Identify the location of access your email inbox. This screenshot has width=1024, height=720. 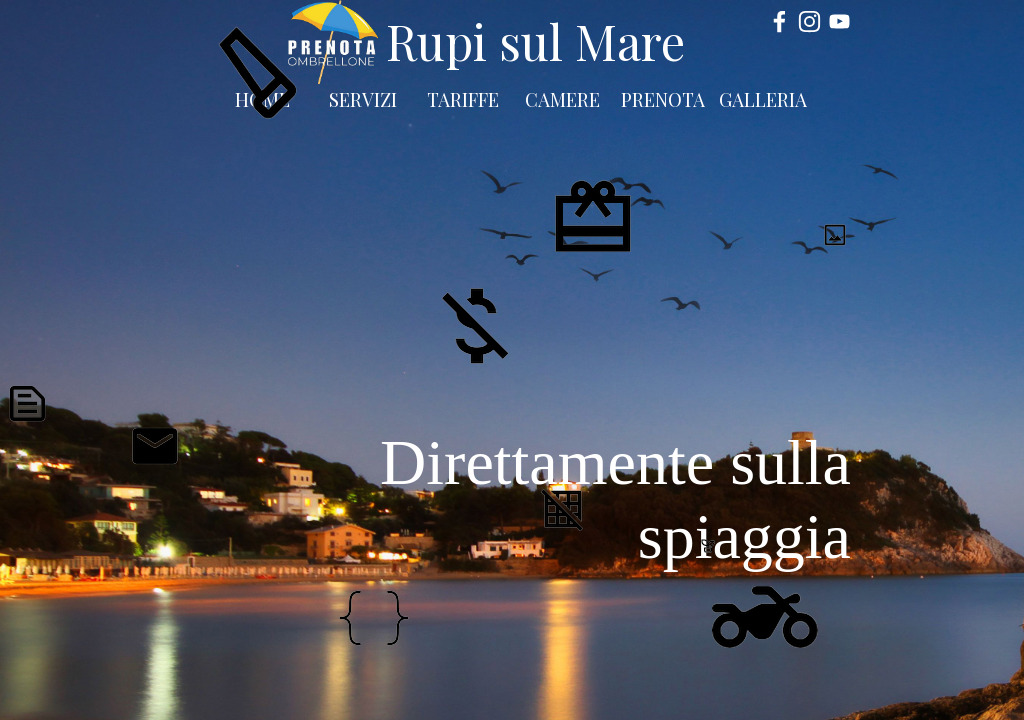
(155, 446).